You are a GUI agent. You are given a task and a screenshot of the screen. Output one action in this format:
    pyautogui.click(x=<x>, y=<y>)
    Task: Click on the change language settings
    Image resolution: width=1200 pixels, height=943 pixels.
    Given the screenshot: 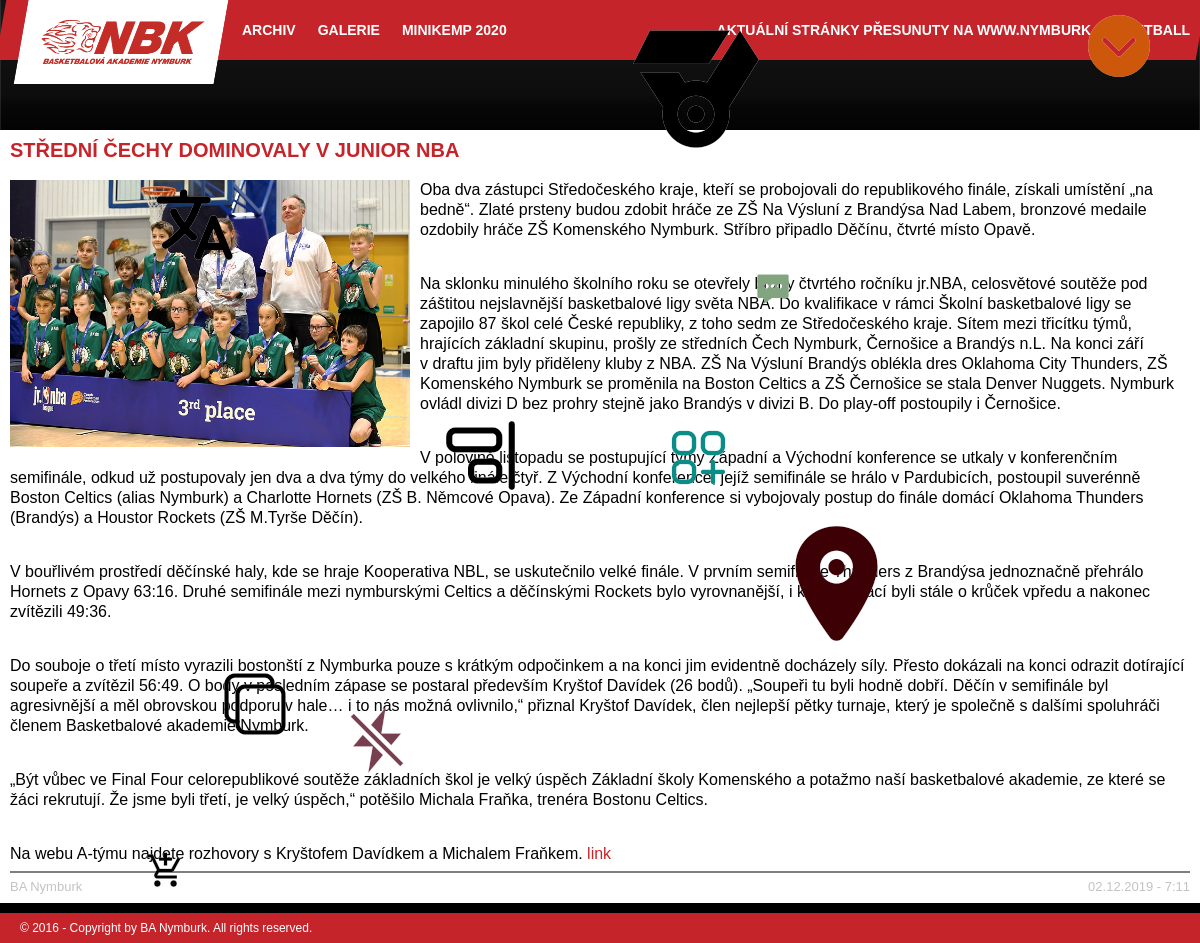 What is the action you would take?
    pyautogui.click(x=194, y=224)
    